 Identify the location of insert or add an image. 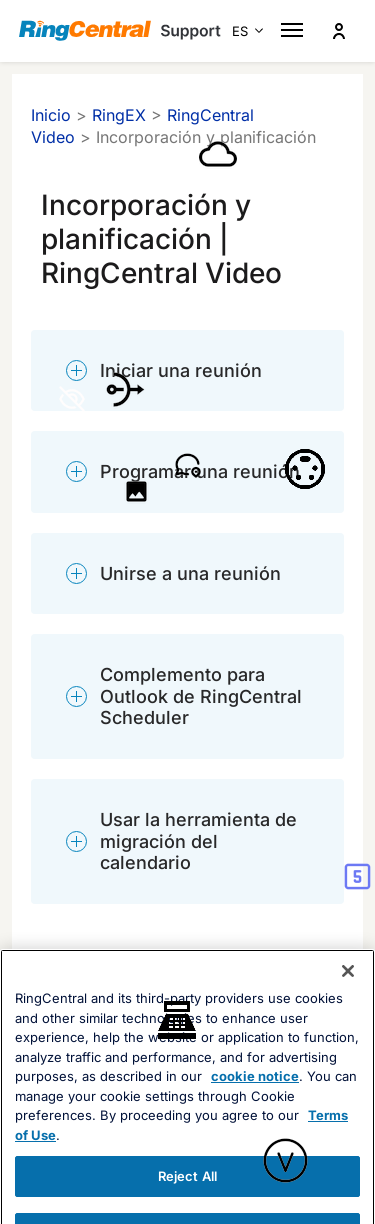
(136, 491).